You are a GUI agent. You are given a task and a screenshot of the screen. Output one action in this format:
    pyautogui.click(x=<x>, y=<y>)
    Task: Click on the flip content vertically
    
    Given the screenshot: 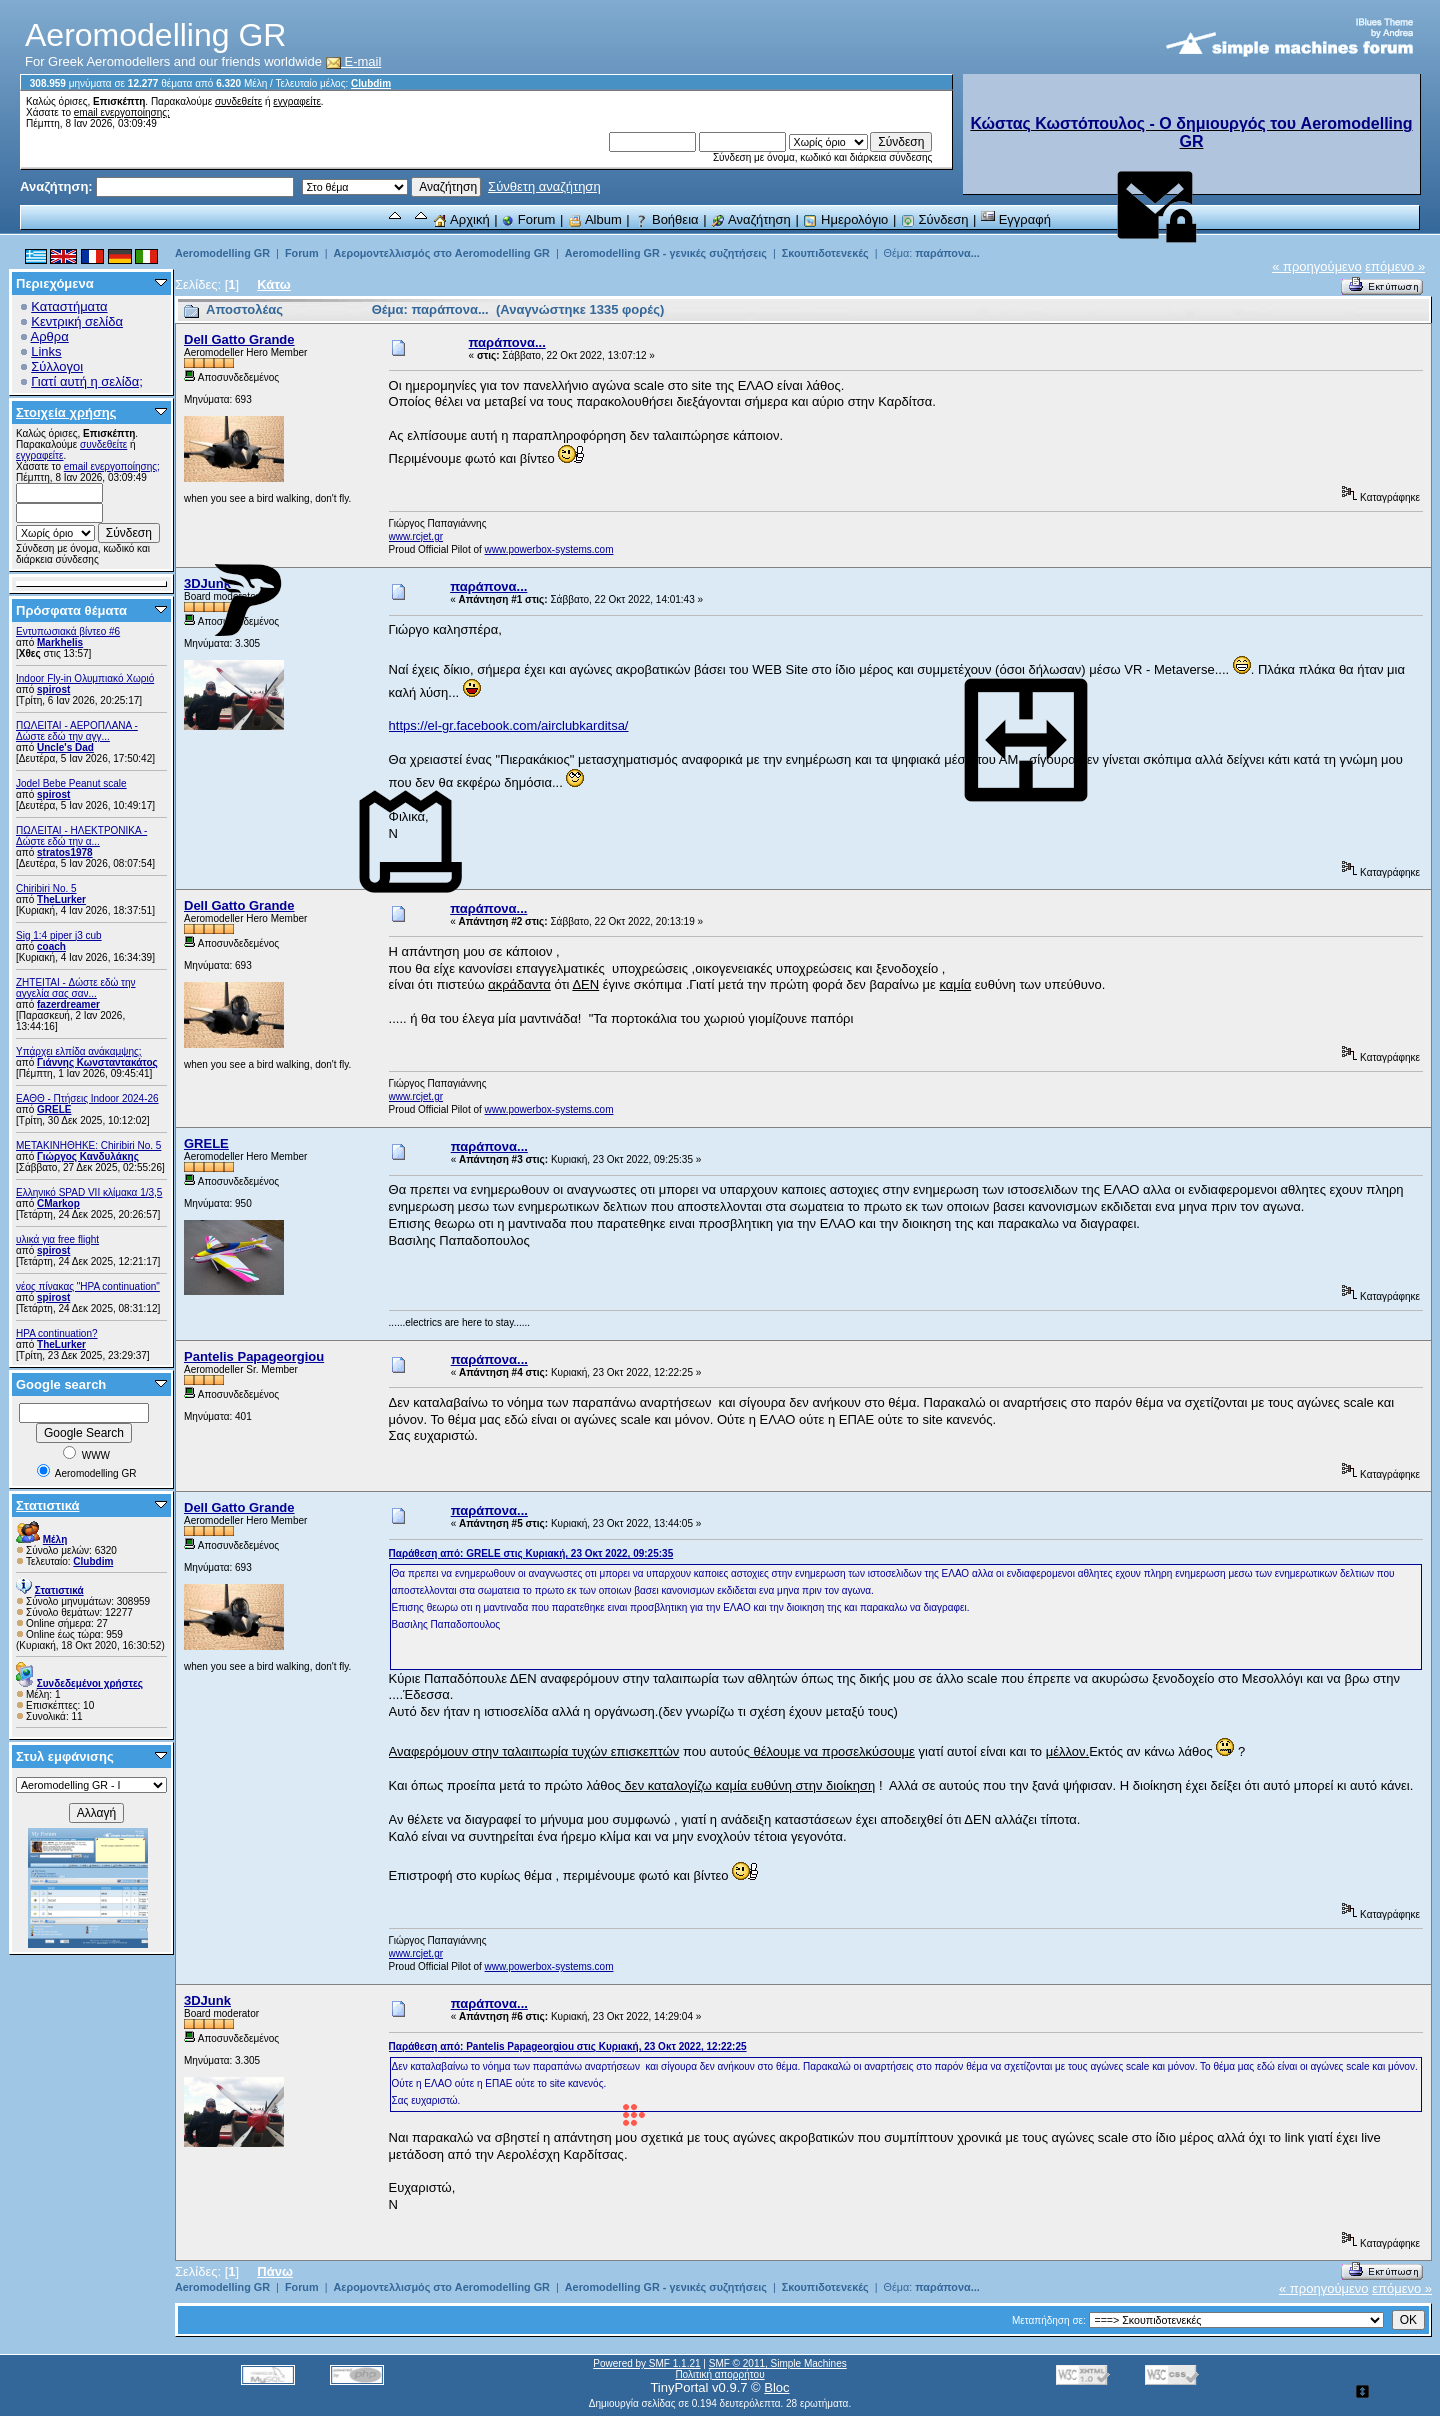 What is the action you would take?
    pyautogui.click(x=1362, y=2391)
    